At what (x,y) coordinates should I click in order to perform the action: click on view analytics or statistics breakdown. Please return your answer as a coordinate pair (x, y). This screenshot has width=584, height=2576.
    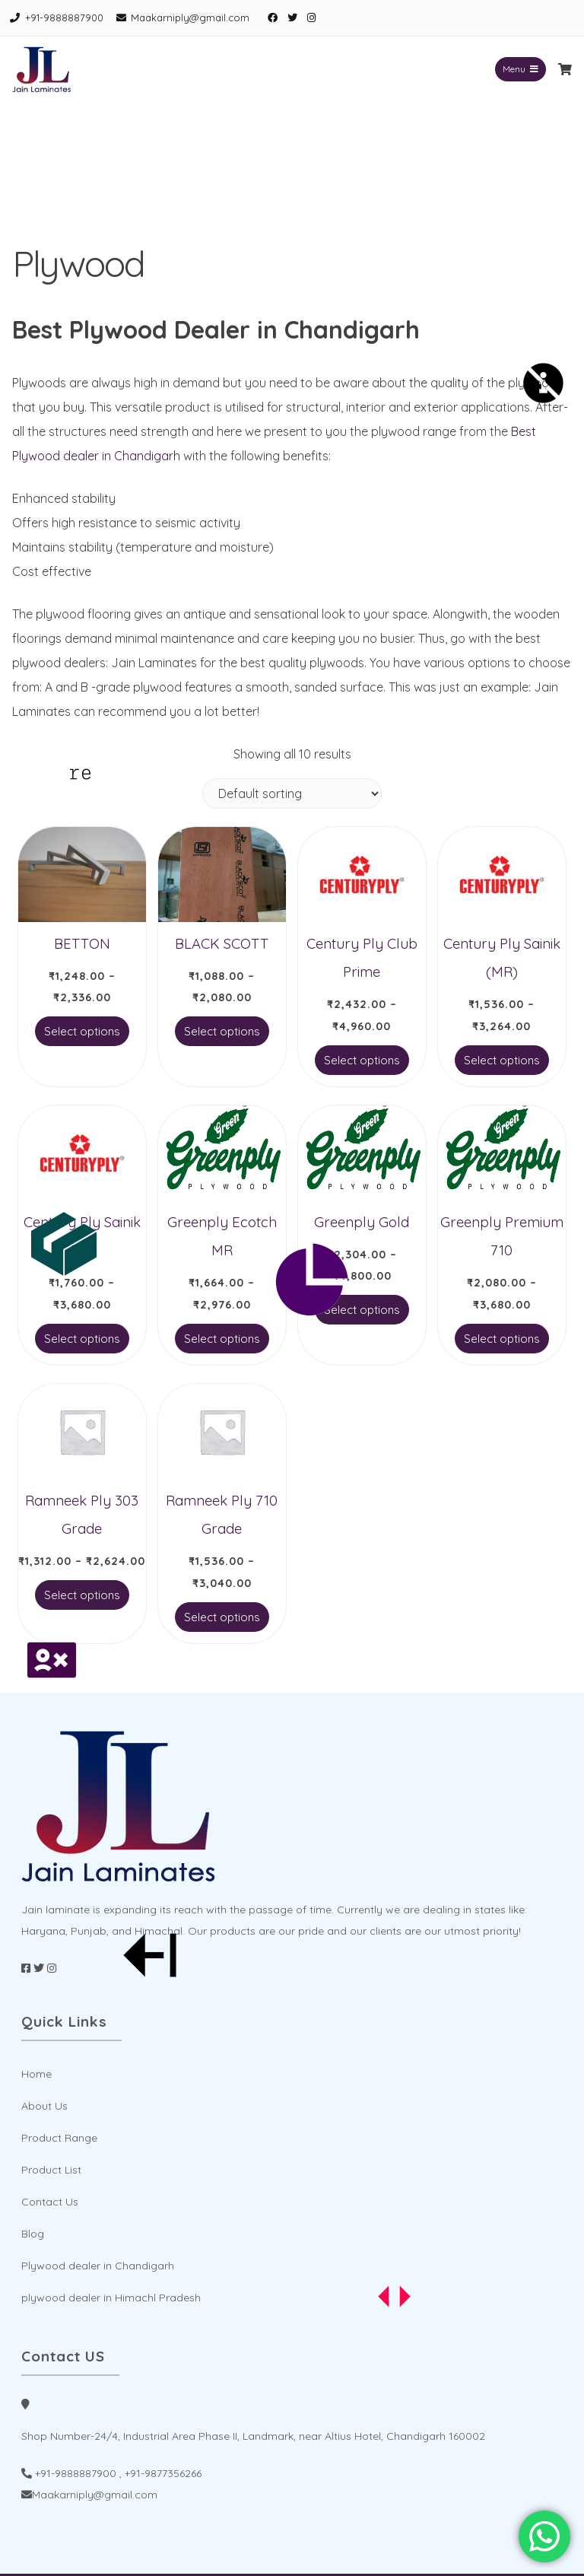
    Looking at the image, I should click on (309, 1282).